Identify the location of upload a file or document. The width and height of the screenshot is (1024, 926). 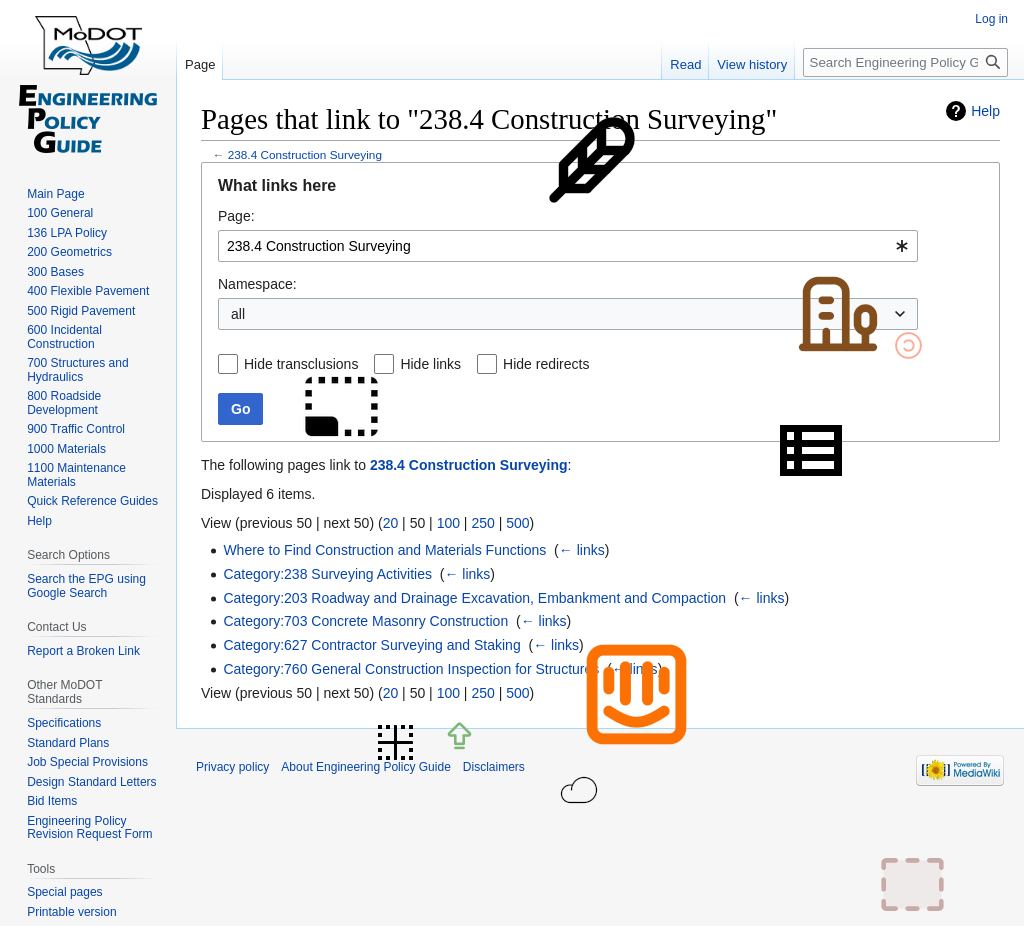
(459, 735).